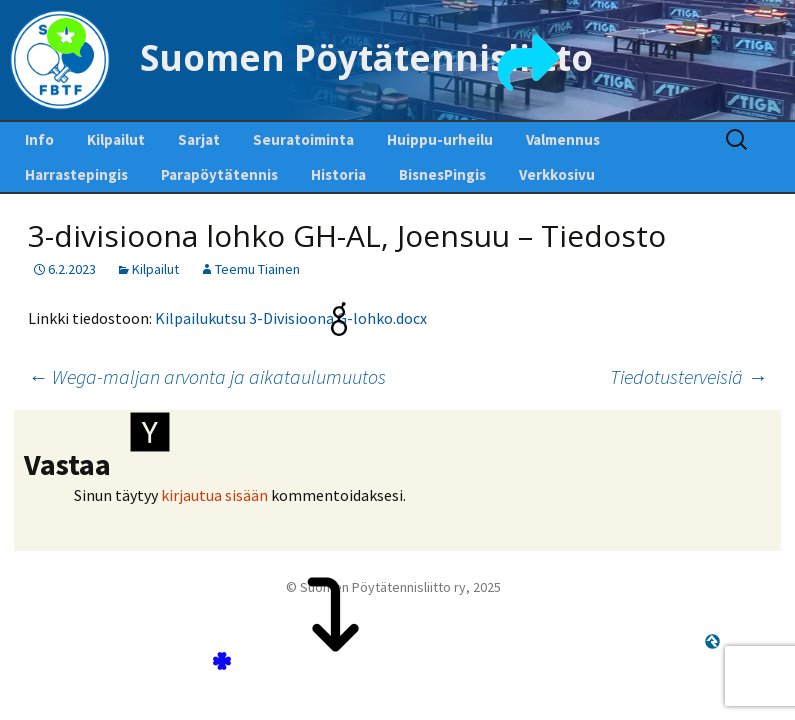  What do you see at coordinates (66, 37) in the screenshot?
I see `open the Micro.blog app` at bounding box center [66, 37].